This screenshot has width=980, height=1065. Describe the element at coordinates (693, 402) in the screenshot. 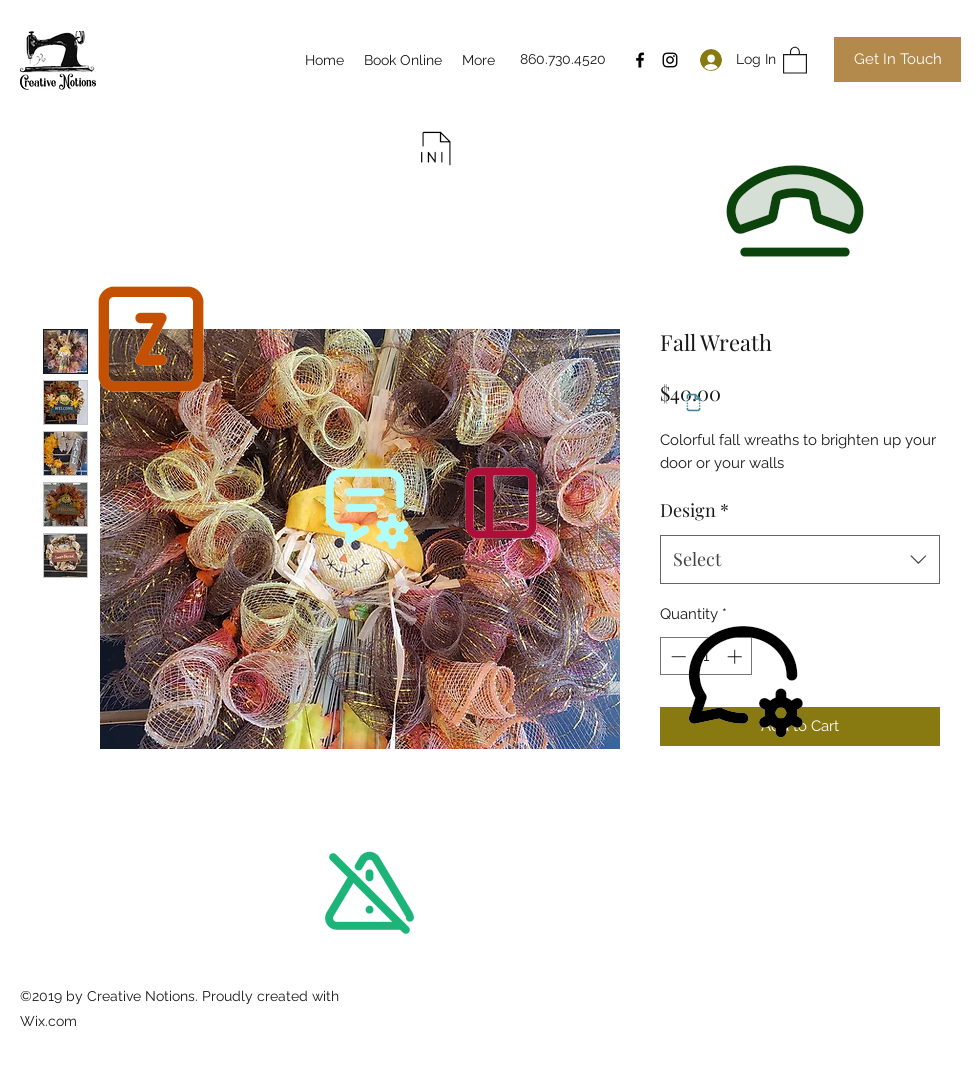

I see `indicates a corrupted or damaged file` at that location.